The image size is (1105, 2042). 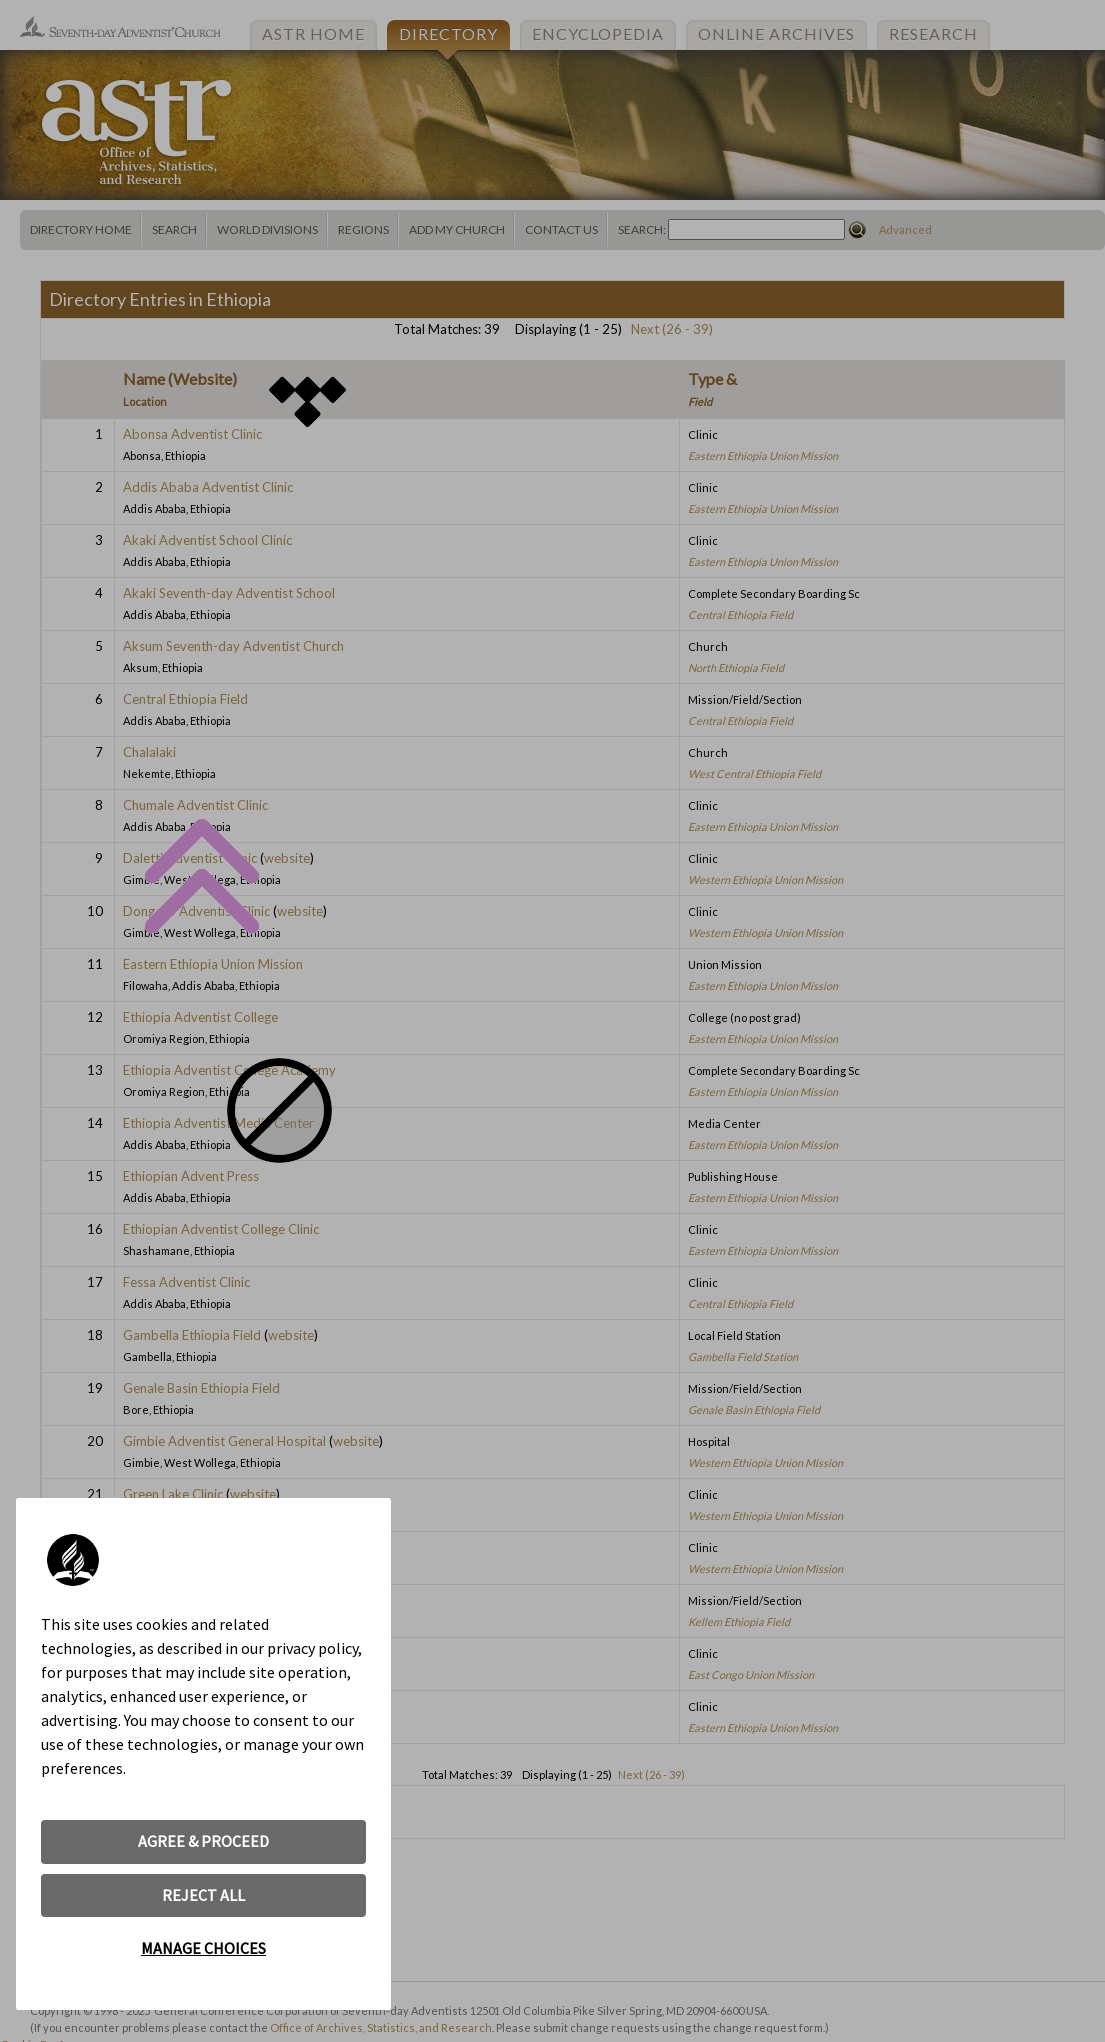 I want to click on scroll to top of page, so click(x=202, y=881).